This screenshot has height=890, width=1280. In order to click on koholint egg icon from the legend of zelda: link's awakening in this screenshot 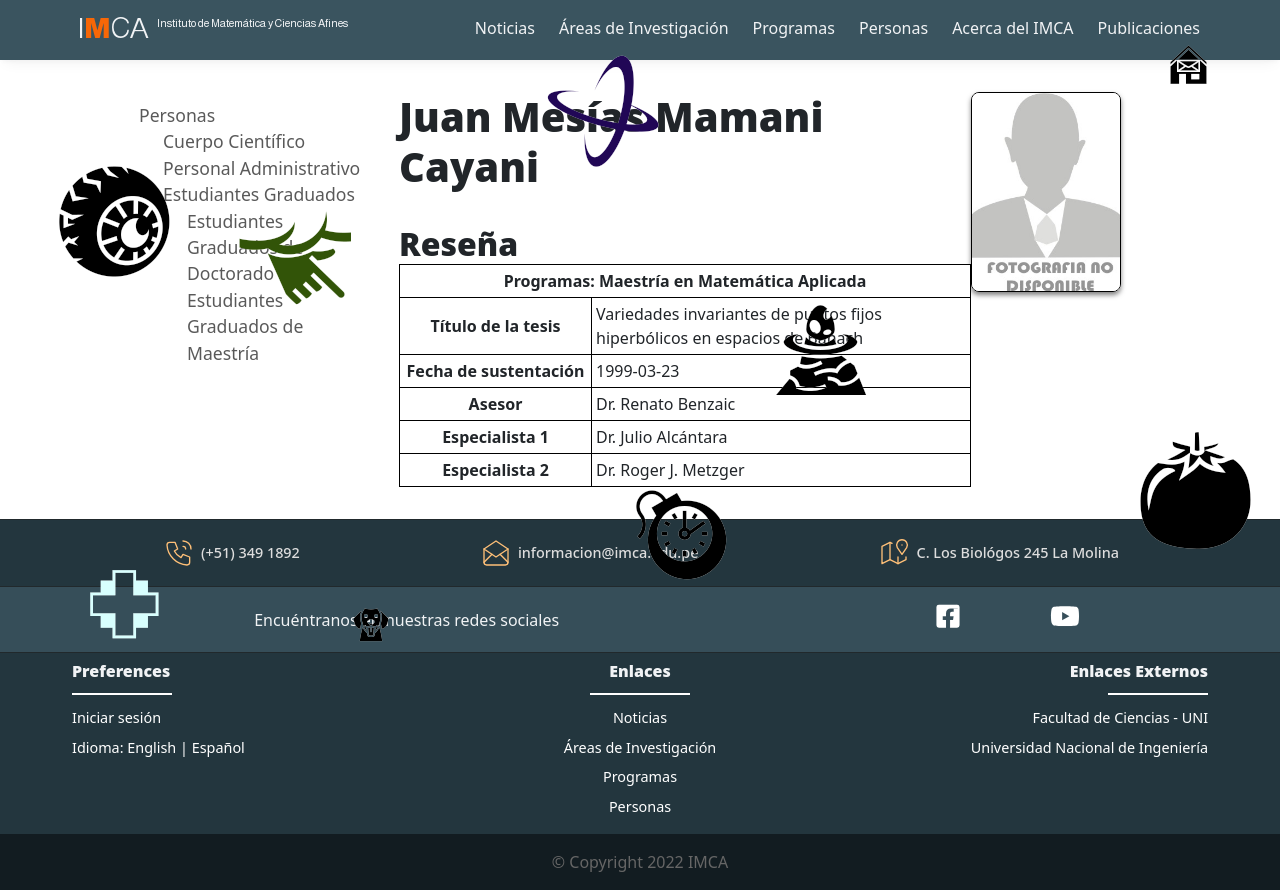, I will do `click(820, 348)`.